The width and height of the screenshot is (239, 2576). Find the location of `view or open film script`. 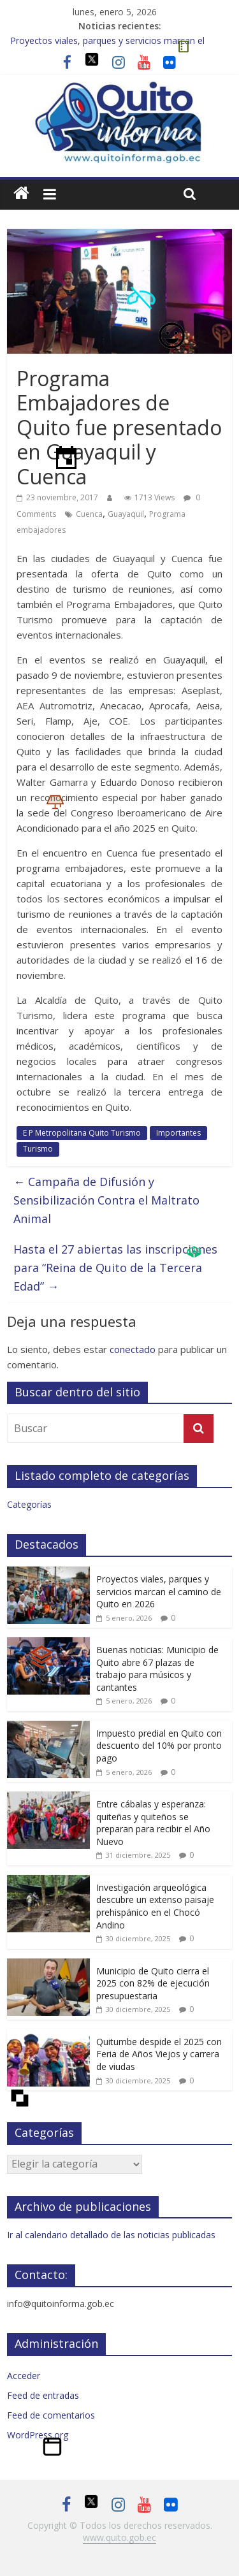

view or open film script is located at coordinates (184, 47).